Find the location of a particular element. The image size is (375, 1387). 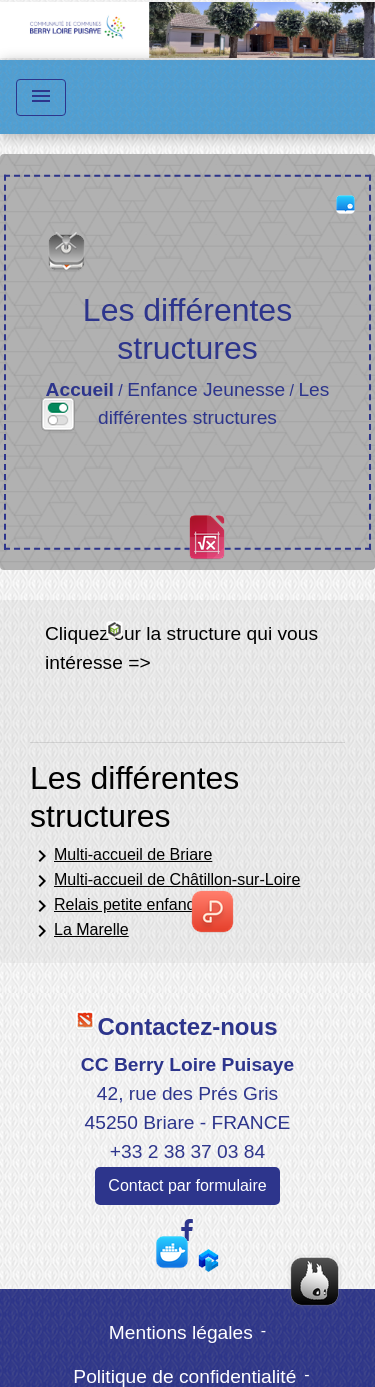

open microsoft maquette app is located at coordinates (208, 1260).